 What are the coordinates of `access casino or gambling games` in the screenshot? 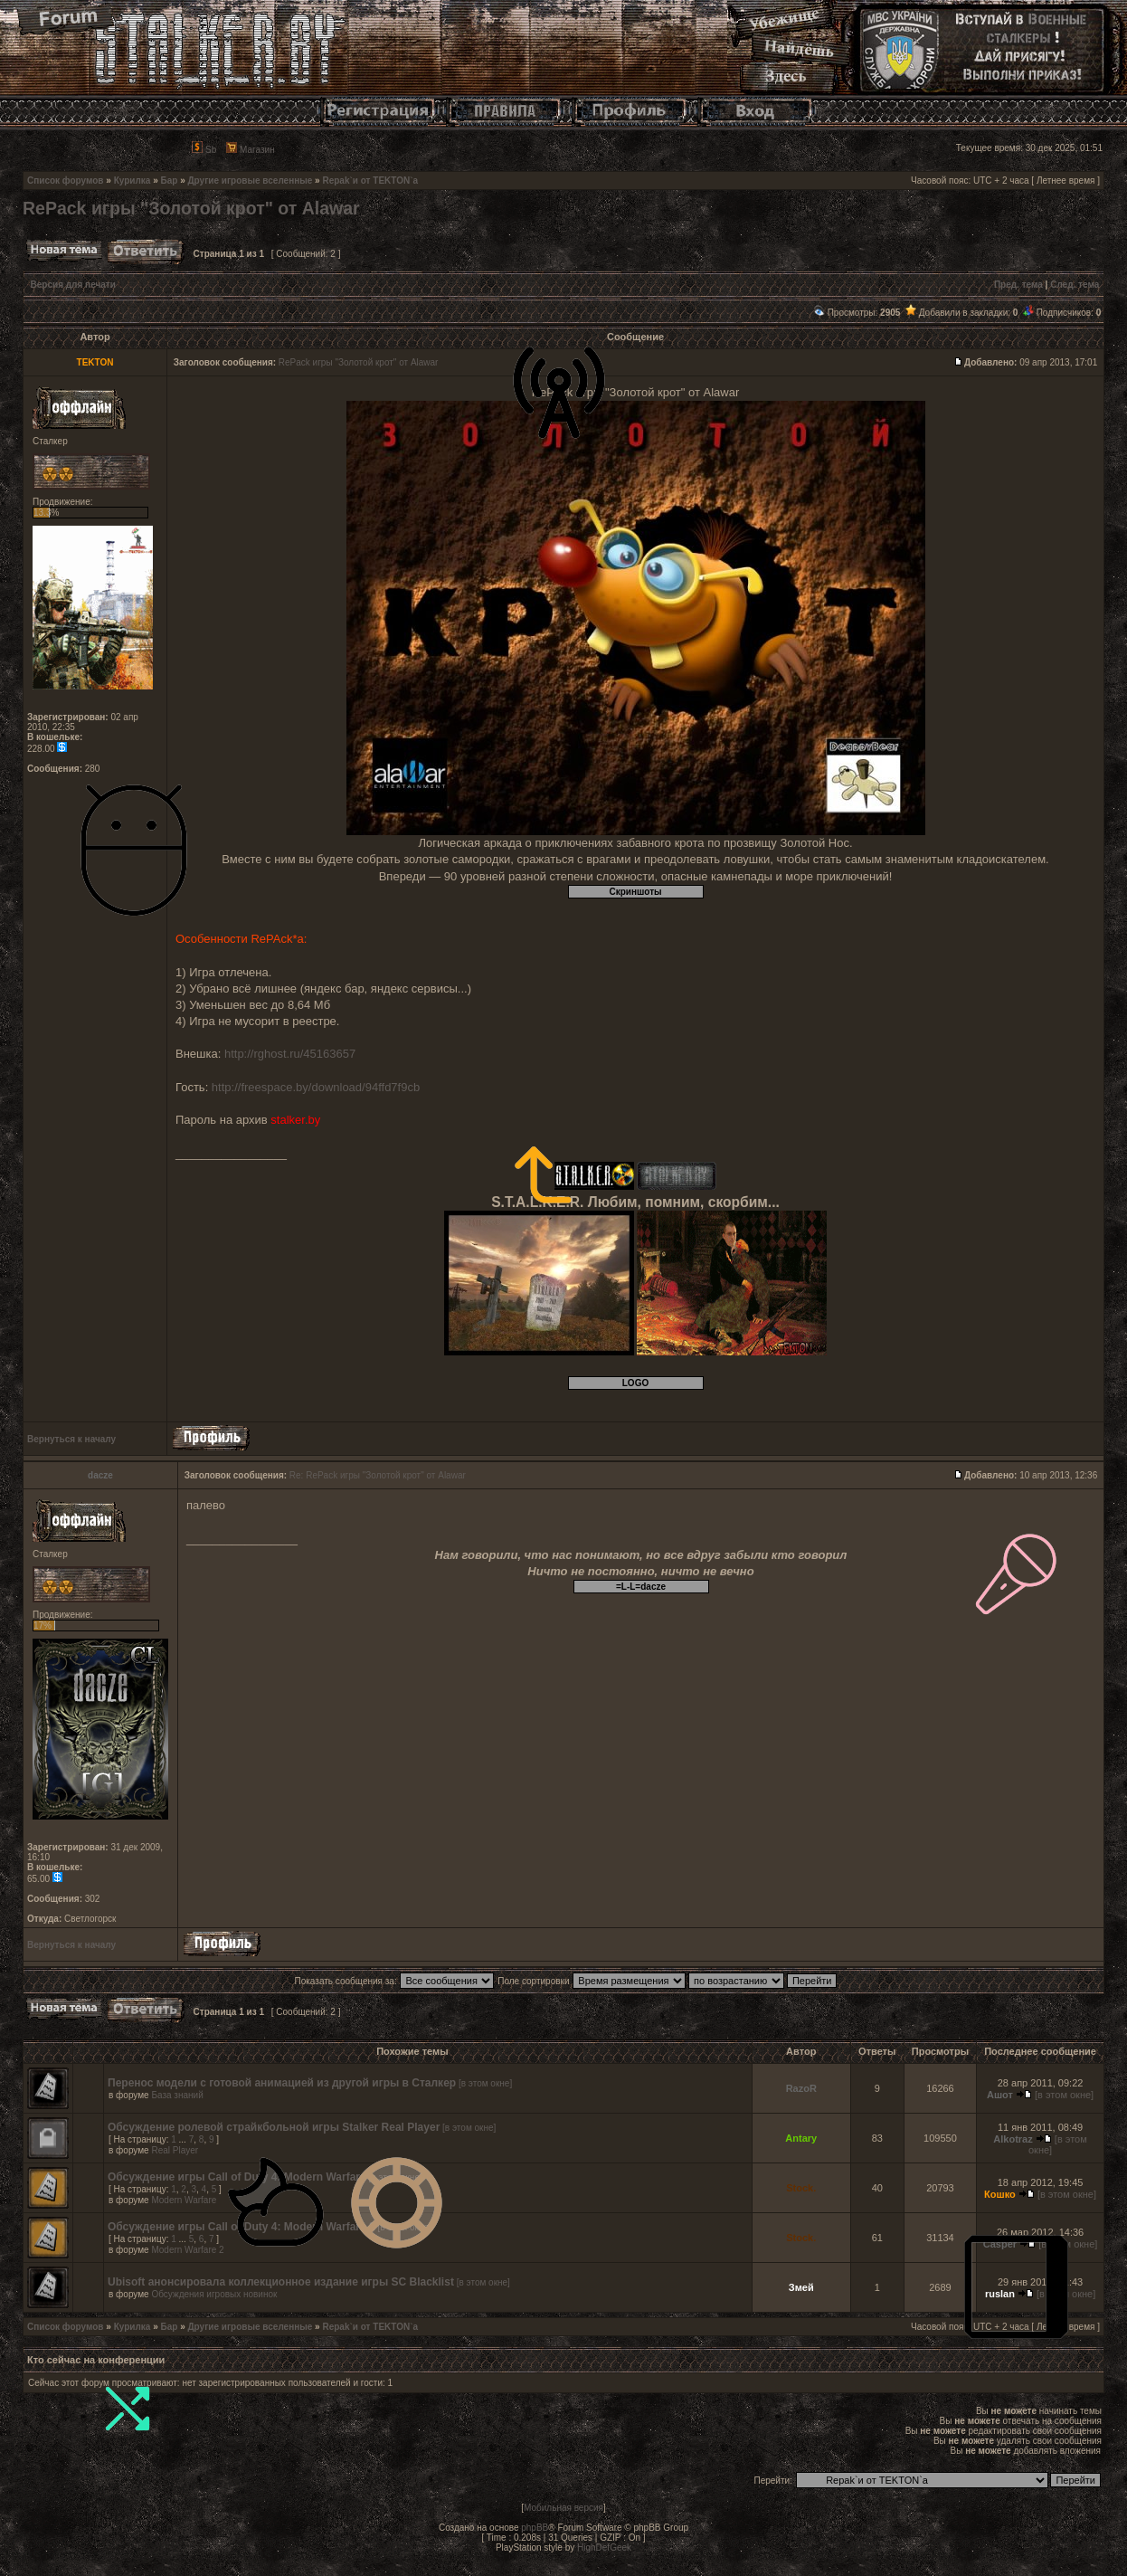 It's located at (396, 2202).